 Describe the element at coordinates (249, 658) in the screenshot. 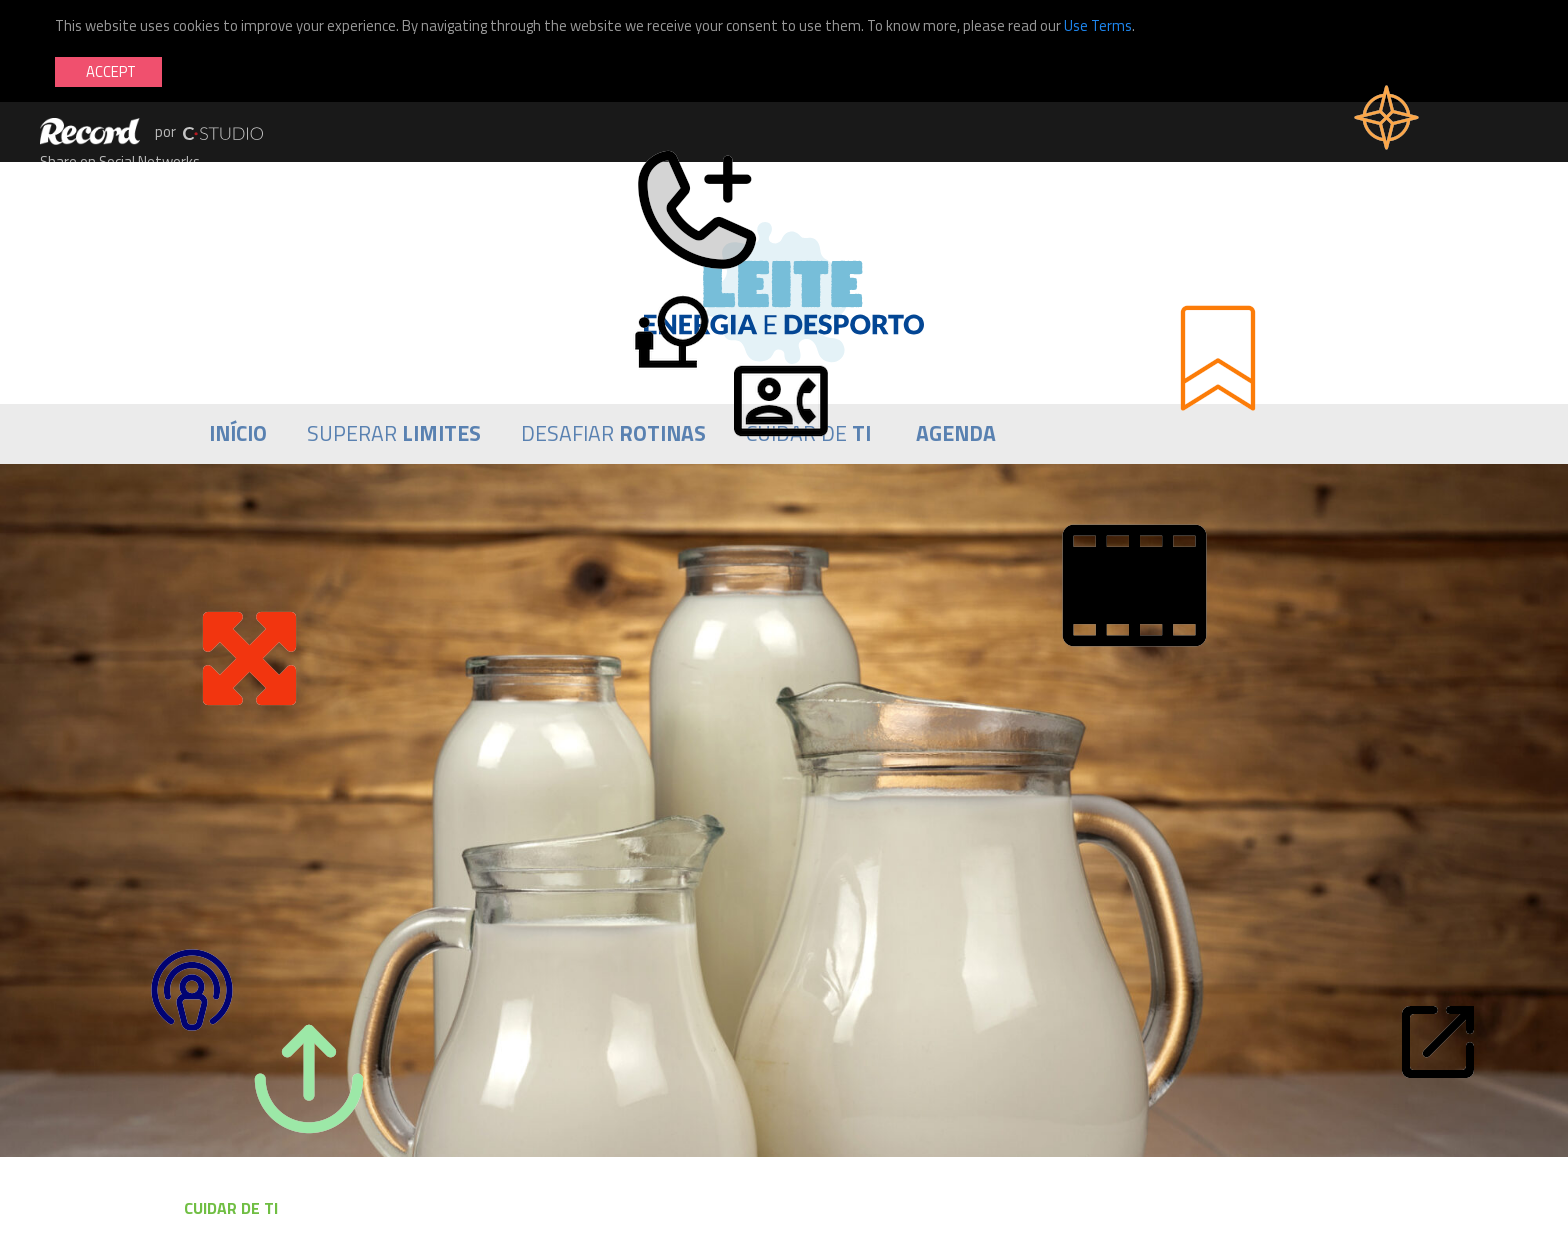

I see `expand to fullscreen mode` at that location.